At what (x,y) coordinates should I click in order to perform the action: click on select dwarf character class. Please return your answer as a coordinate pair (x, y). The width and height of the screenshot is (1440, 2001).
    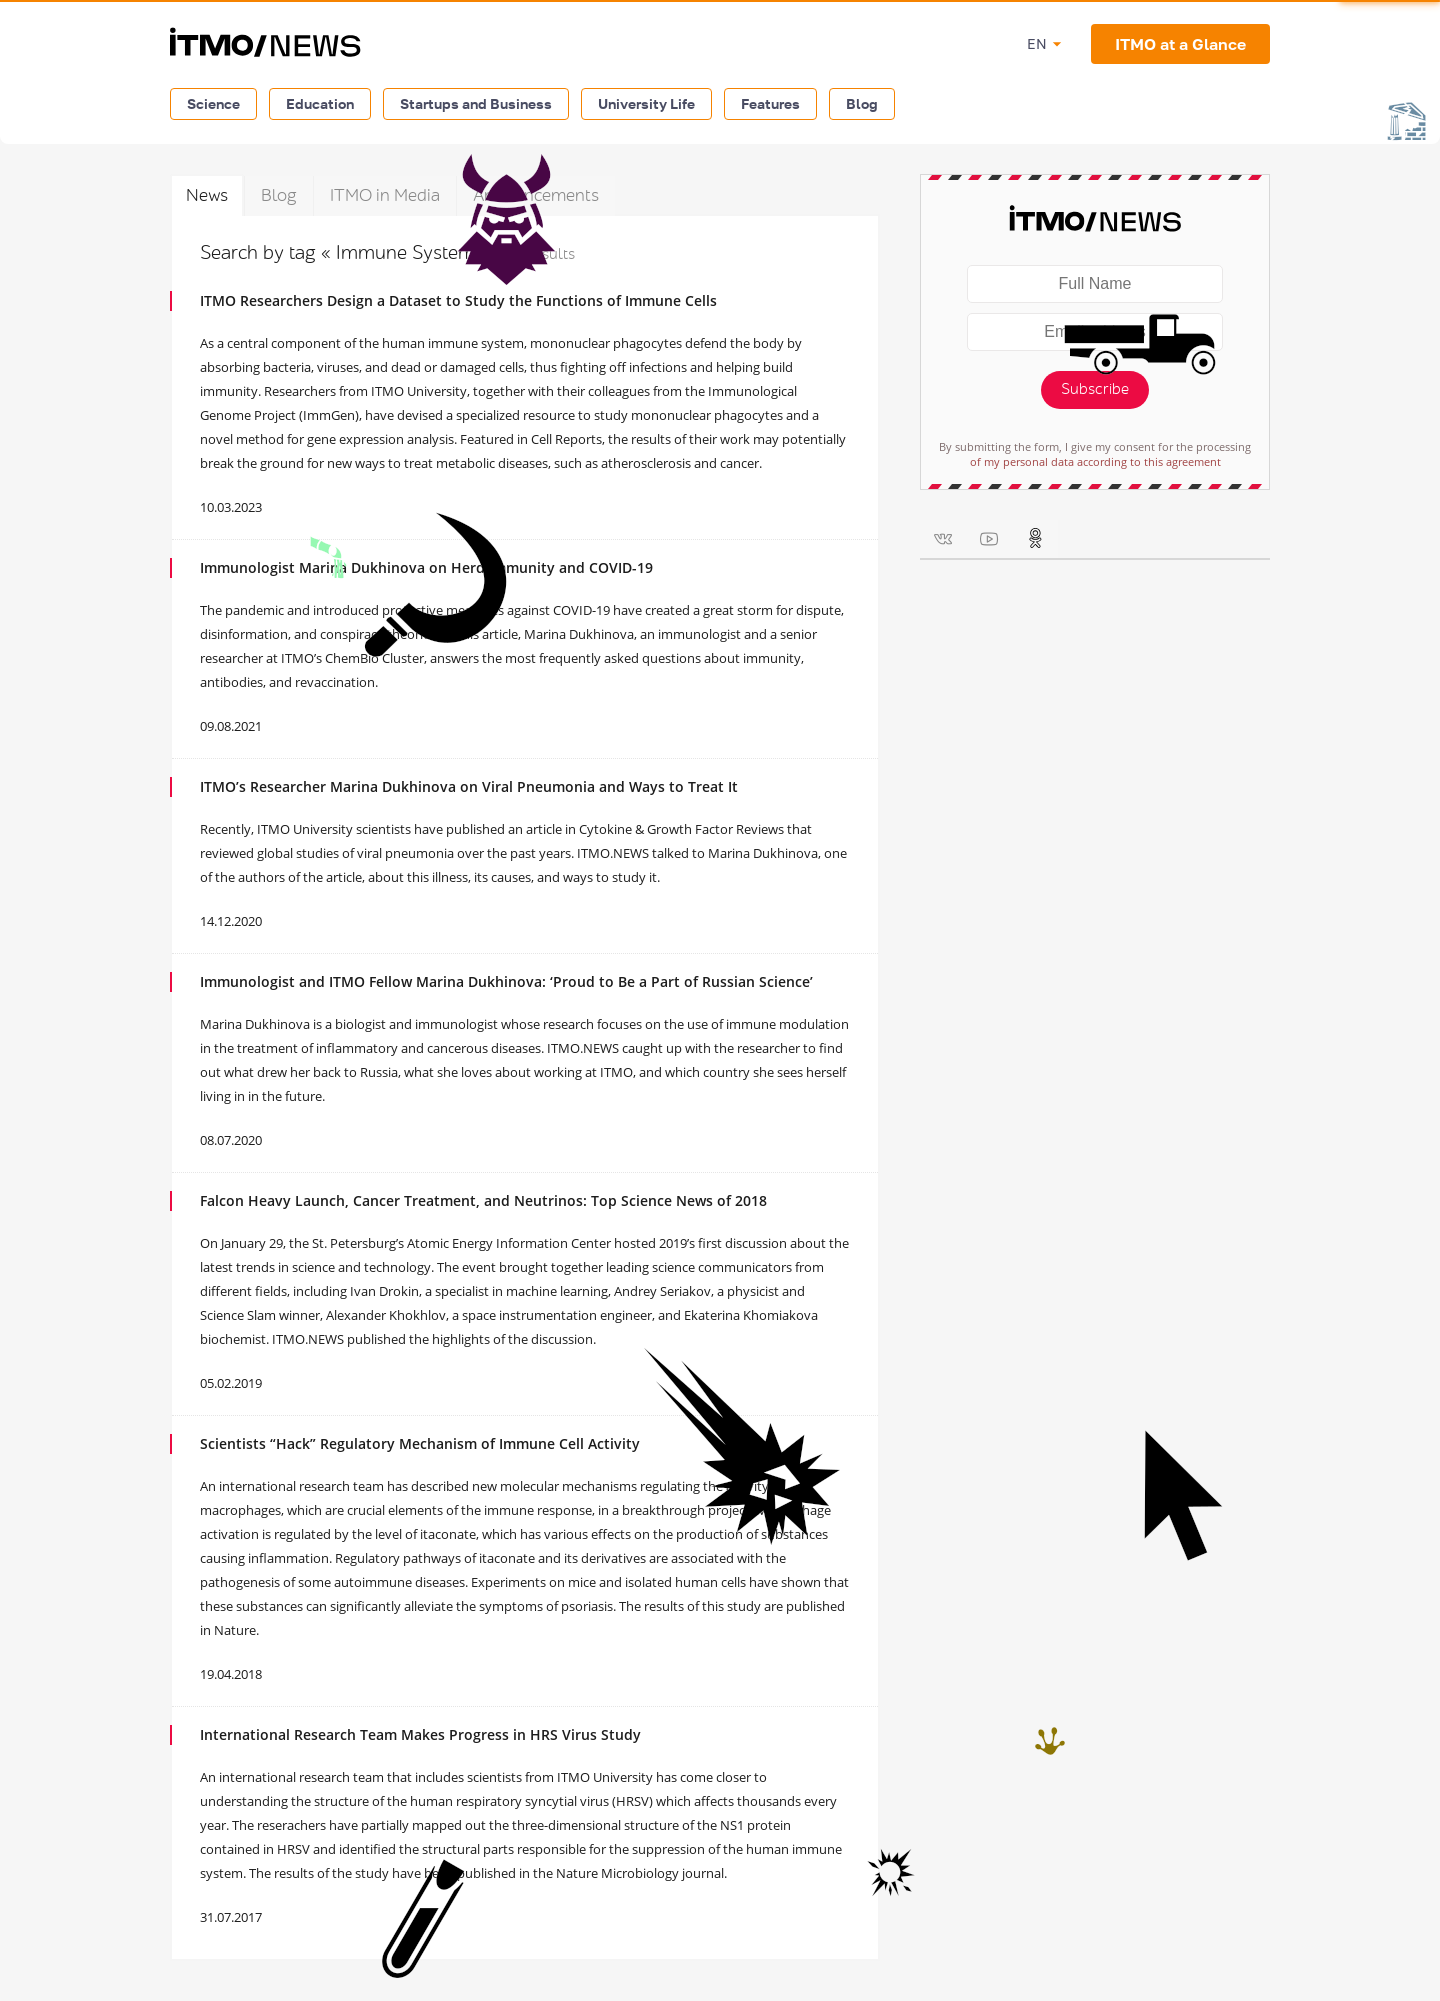
    Looking at the image, I should click on (506, 219).